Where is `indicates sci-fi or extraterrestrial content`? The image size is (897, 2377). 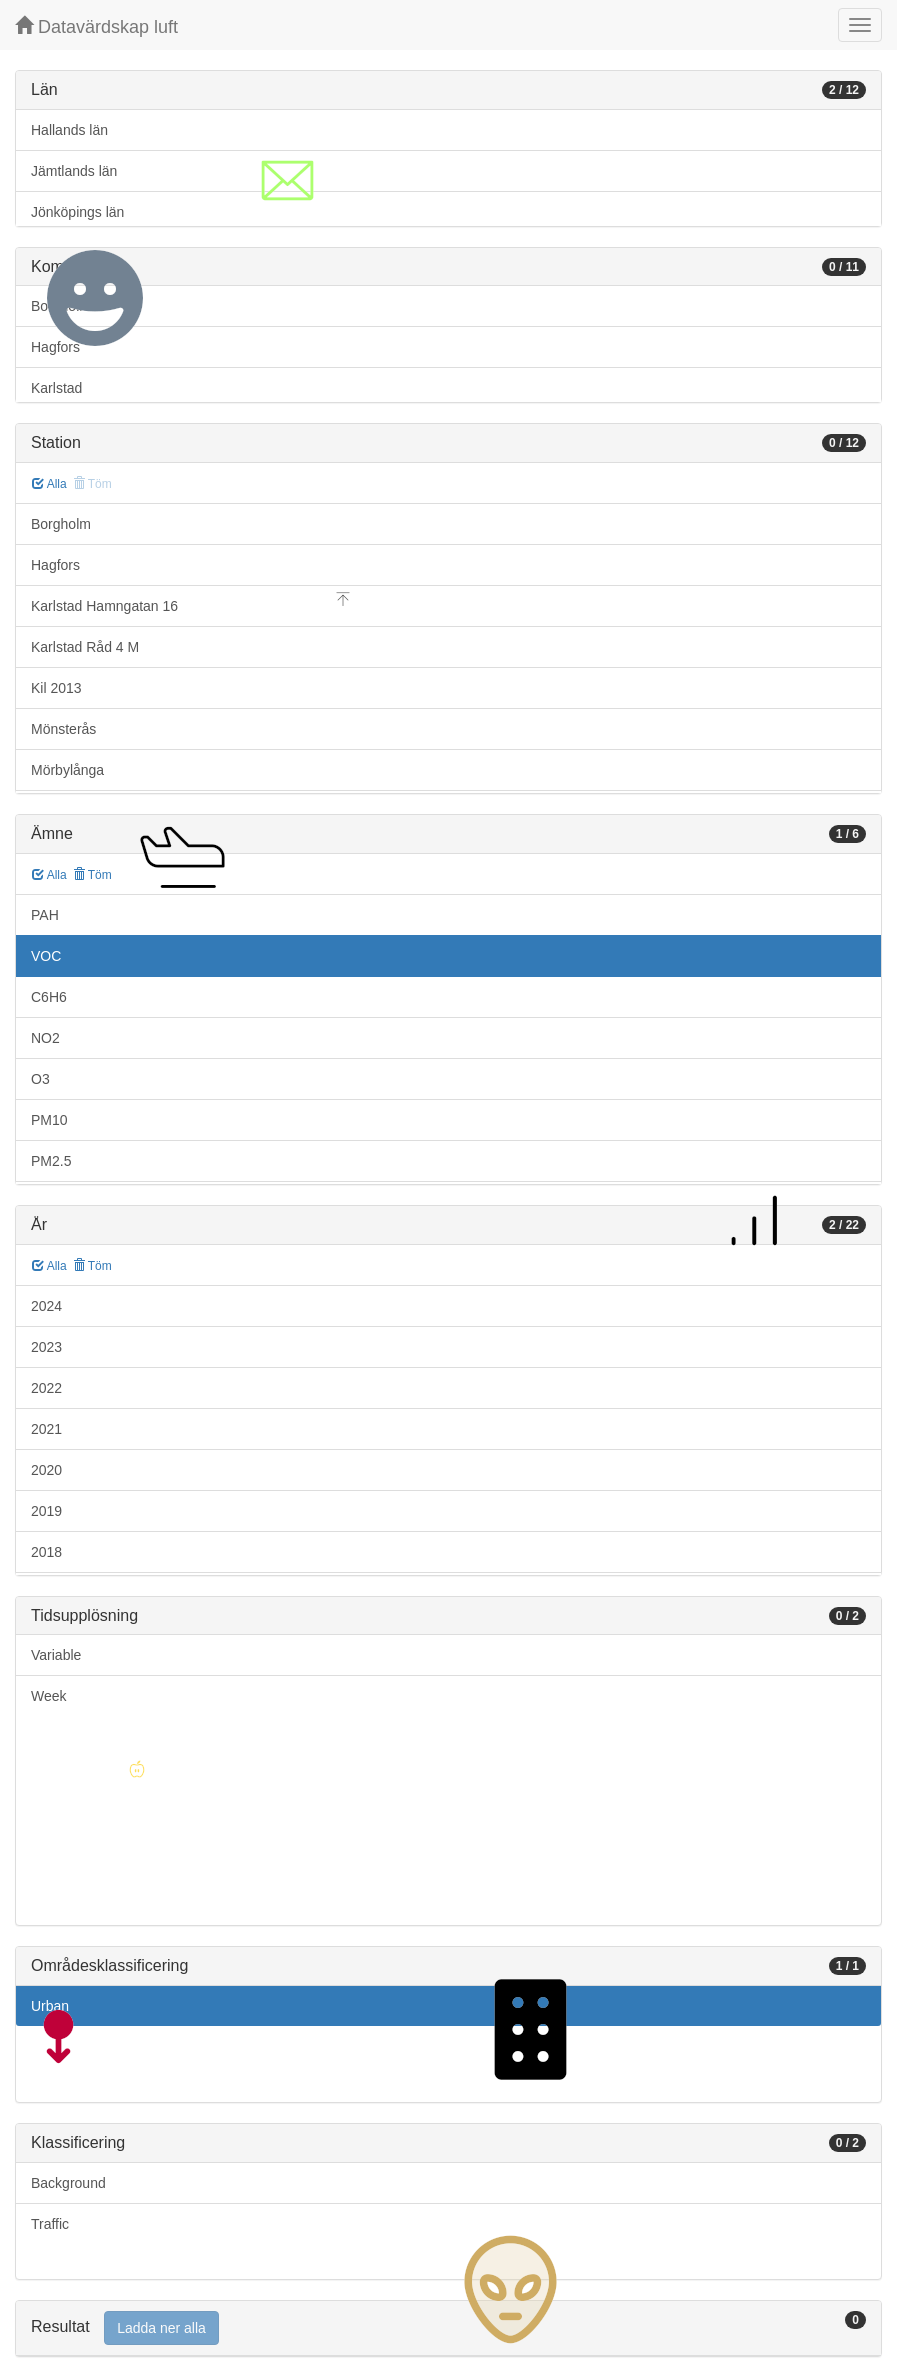 indicates sci-fi or extraterrestrial content is located at coordinates (510, 2289).